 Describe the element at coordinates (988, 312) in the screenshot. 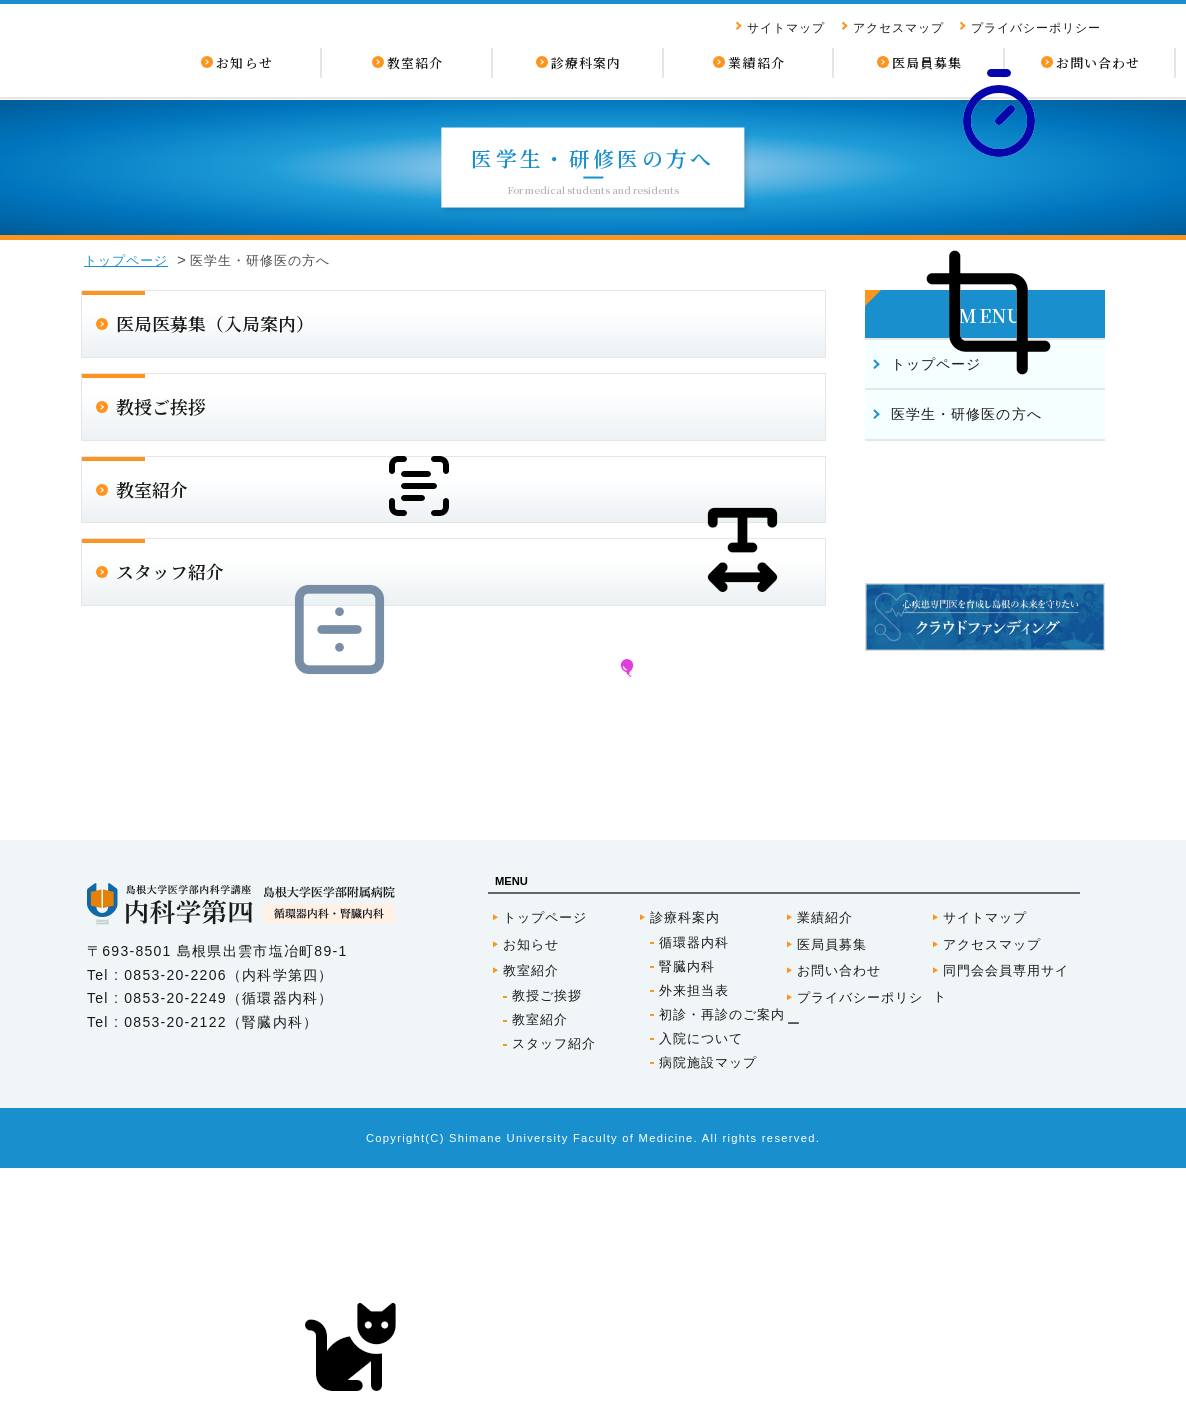

I see `crop an image or photo` at that location.